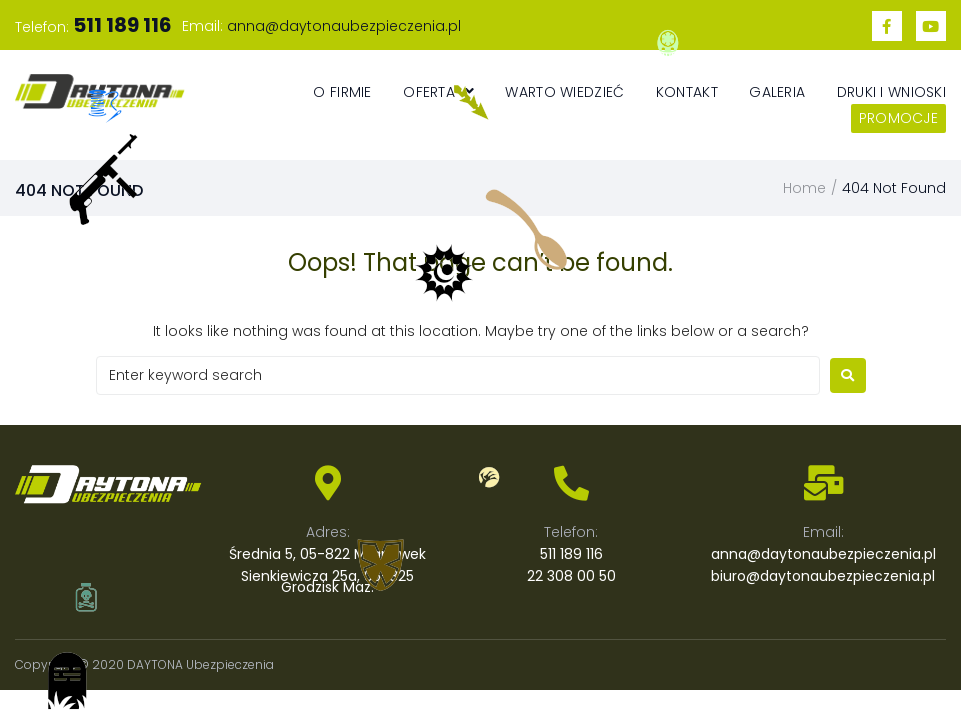 The height and width of the screenshot is (720, 961). I want to click on select utensil or cutlery option, so click(526, 229).